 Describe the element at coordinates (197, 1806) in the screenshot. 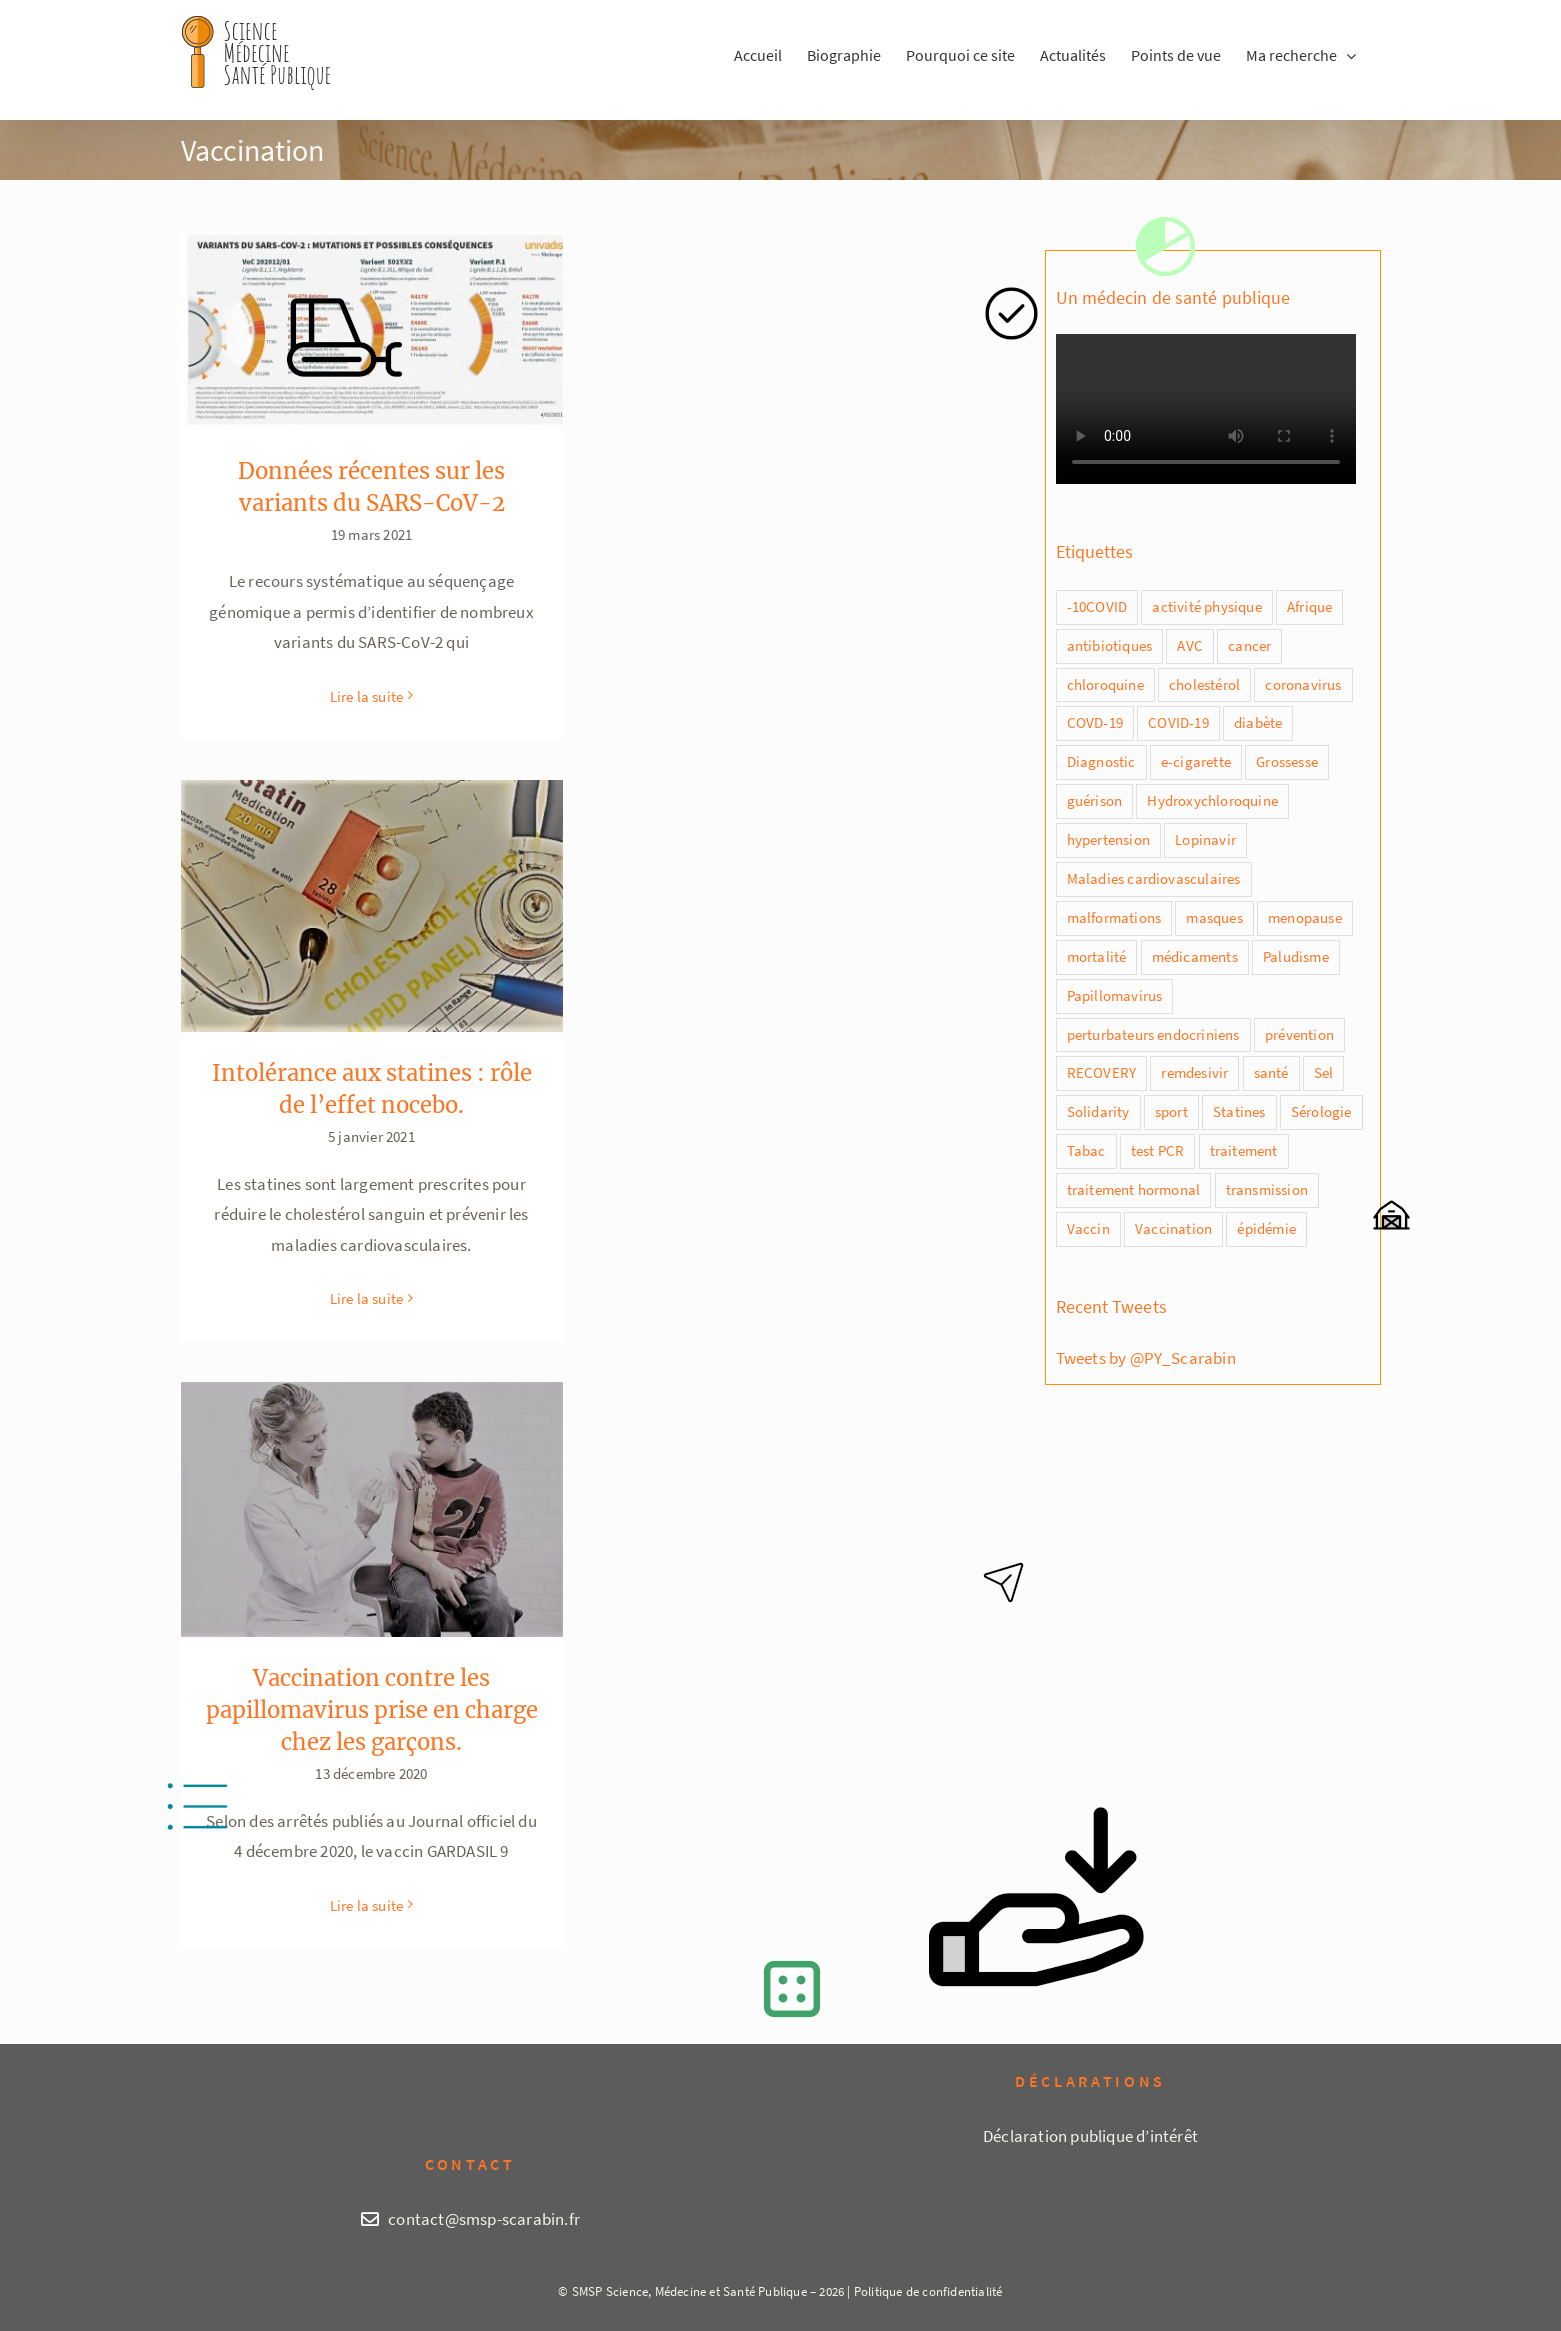

I see `view items in list format` at that location.